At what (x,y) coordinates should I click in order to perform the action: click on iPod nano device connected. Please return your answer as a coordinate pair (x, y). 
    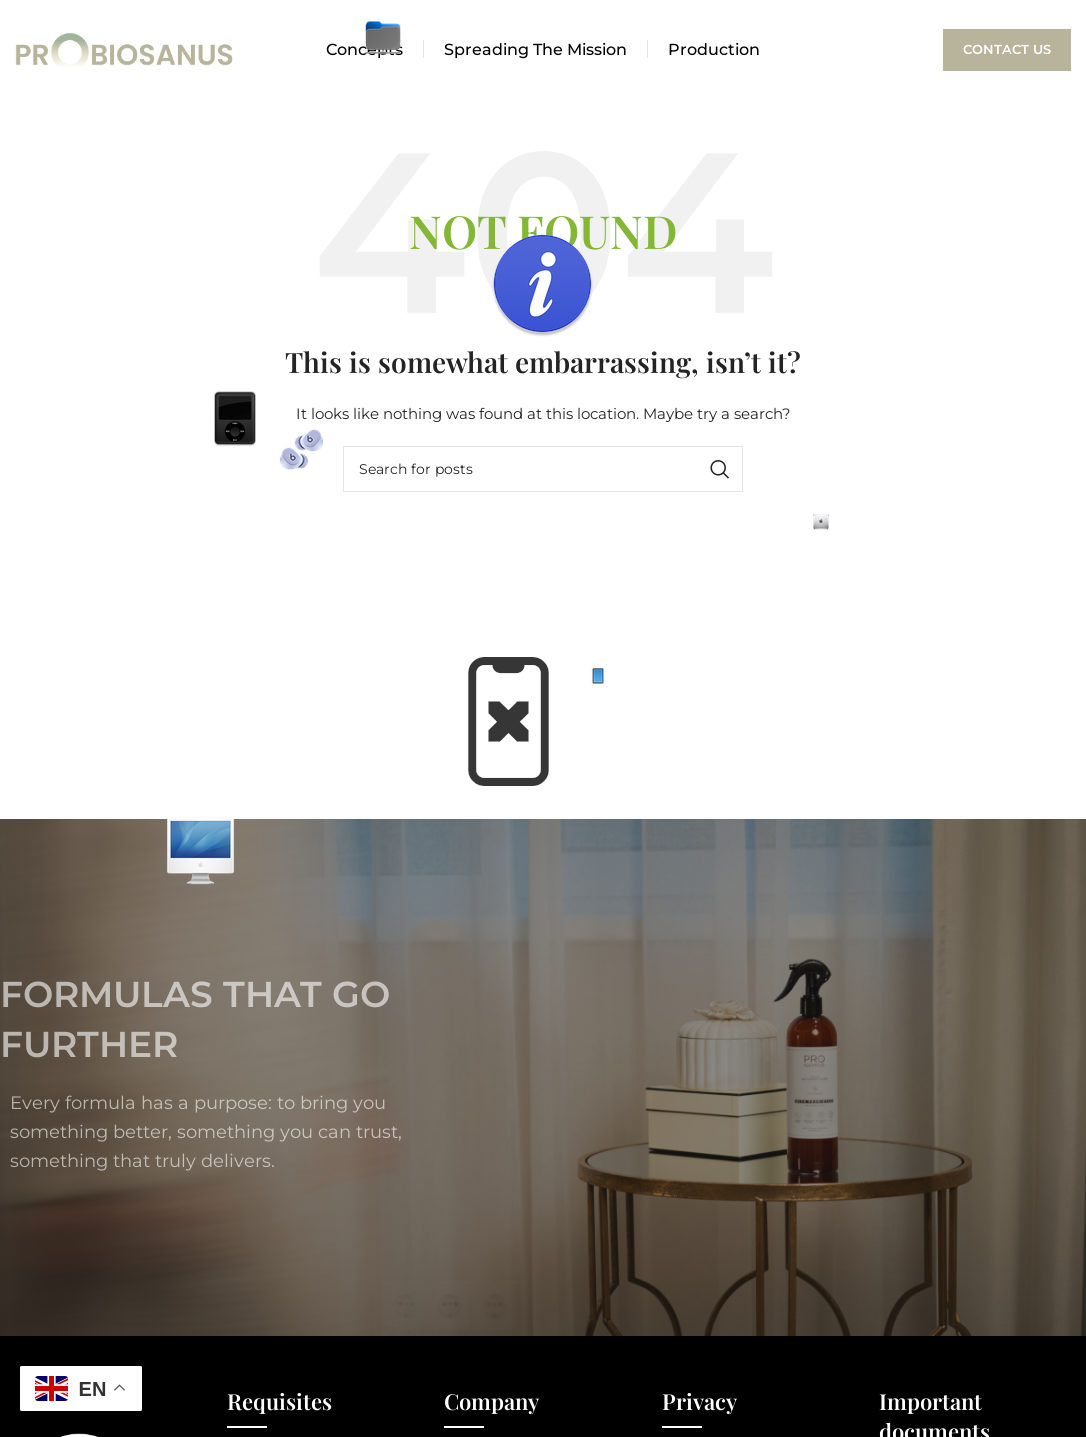
    Looking at the image, I should click on (235, 406).